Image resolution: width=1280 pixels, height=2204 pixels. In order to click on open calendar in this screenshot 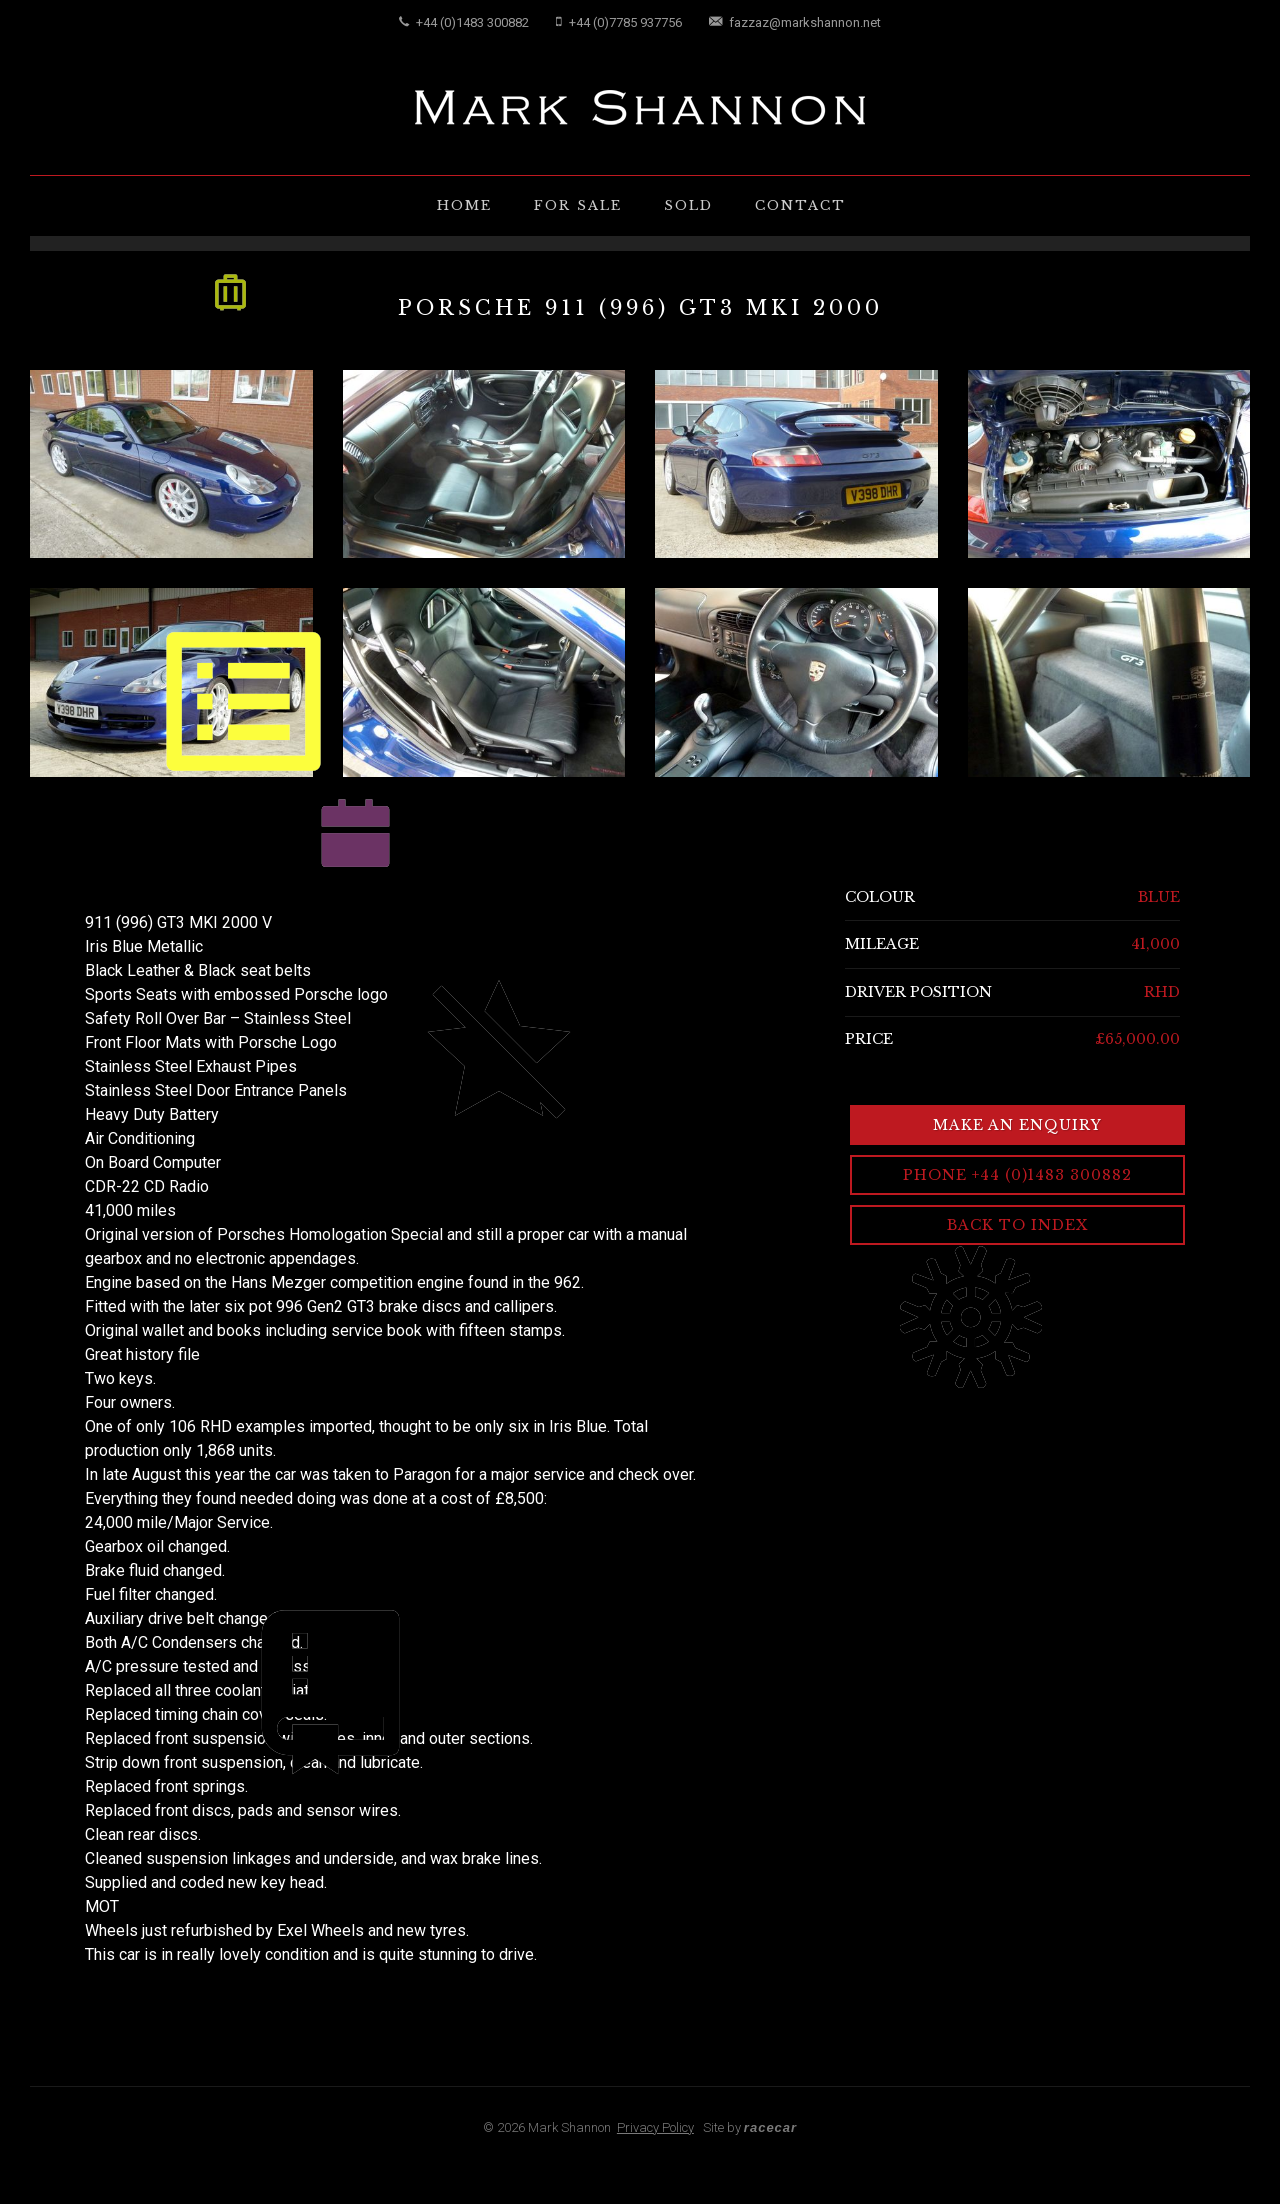, I will do `click(355, 836)`.